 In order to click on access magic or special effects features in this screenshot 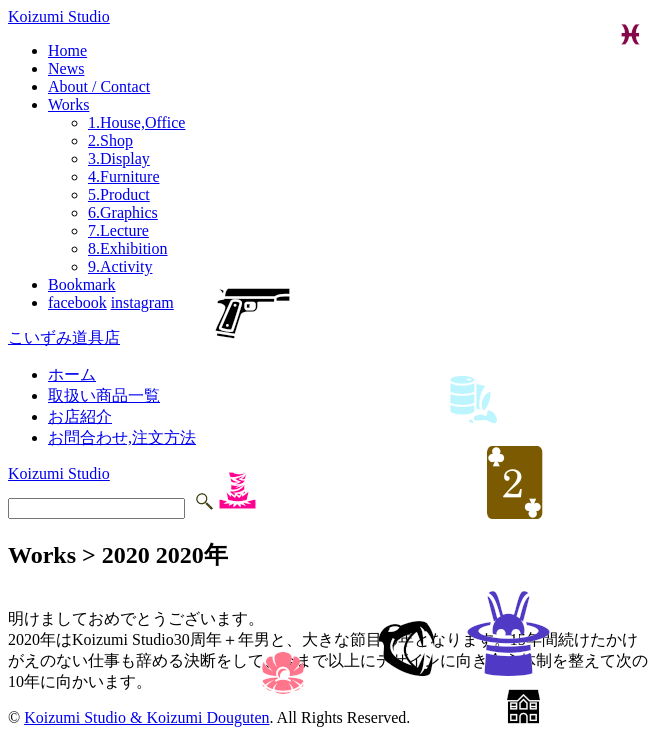, I will do `click(508, 633)`.